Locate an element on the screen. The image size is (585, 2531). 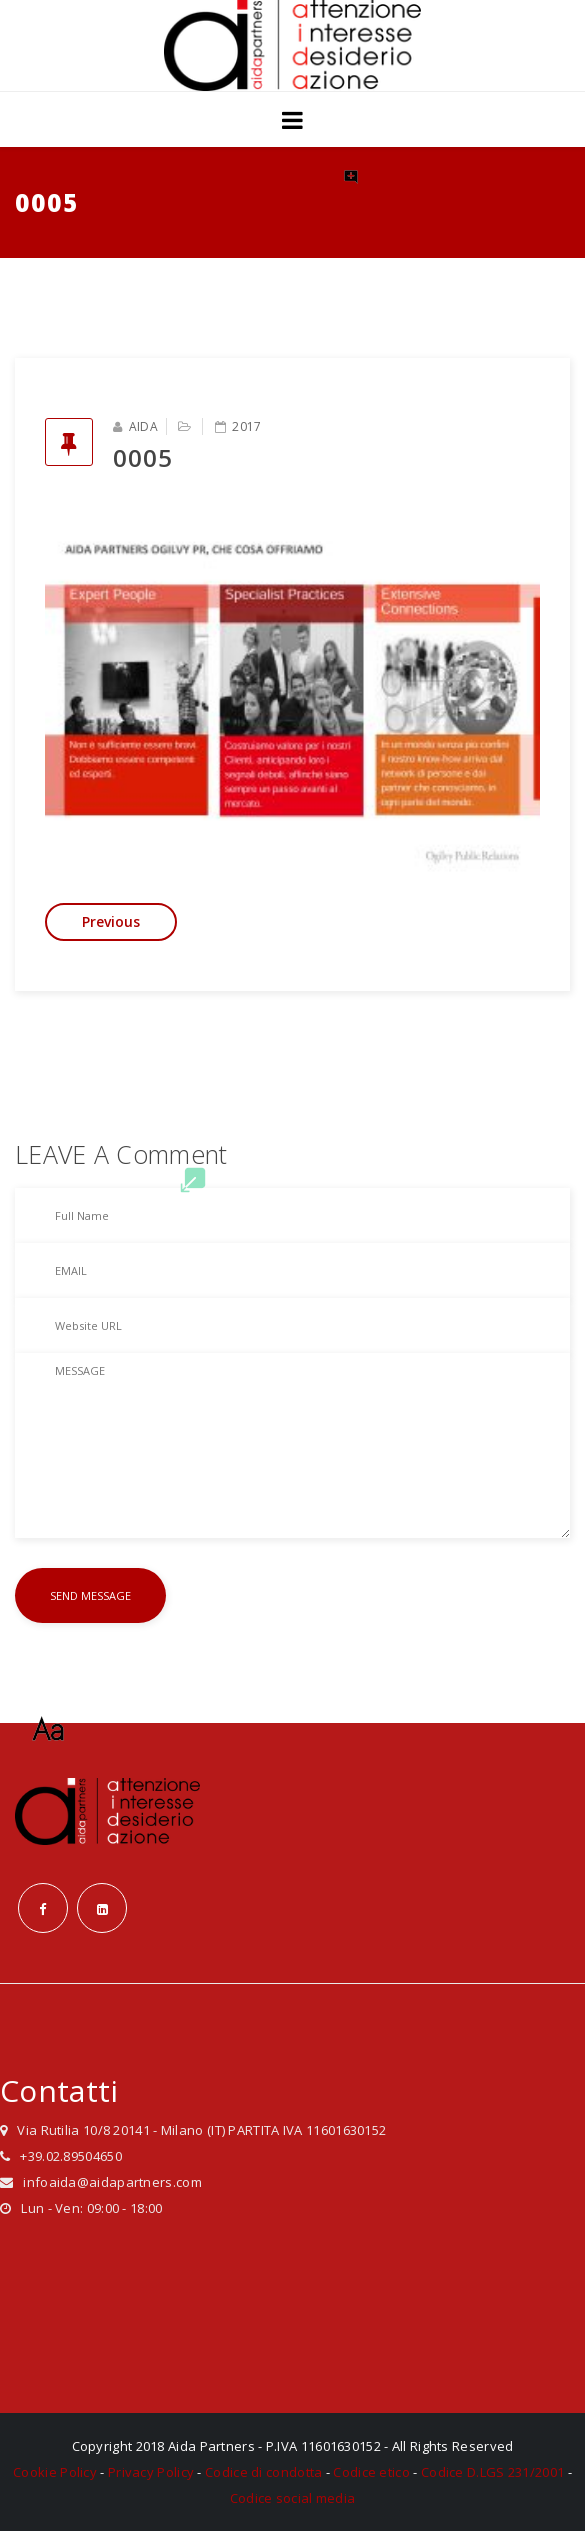
change font or text settings is located at coordinates (48, 1729).